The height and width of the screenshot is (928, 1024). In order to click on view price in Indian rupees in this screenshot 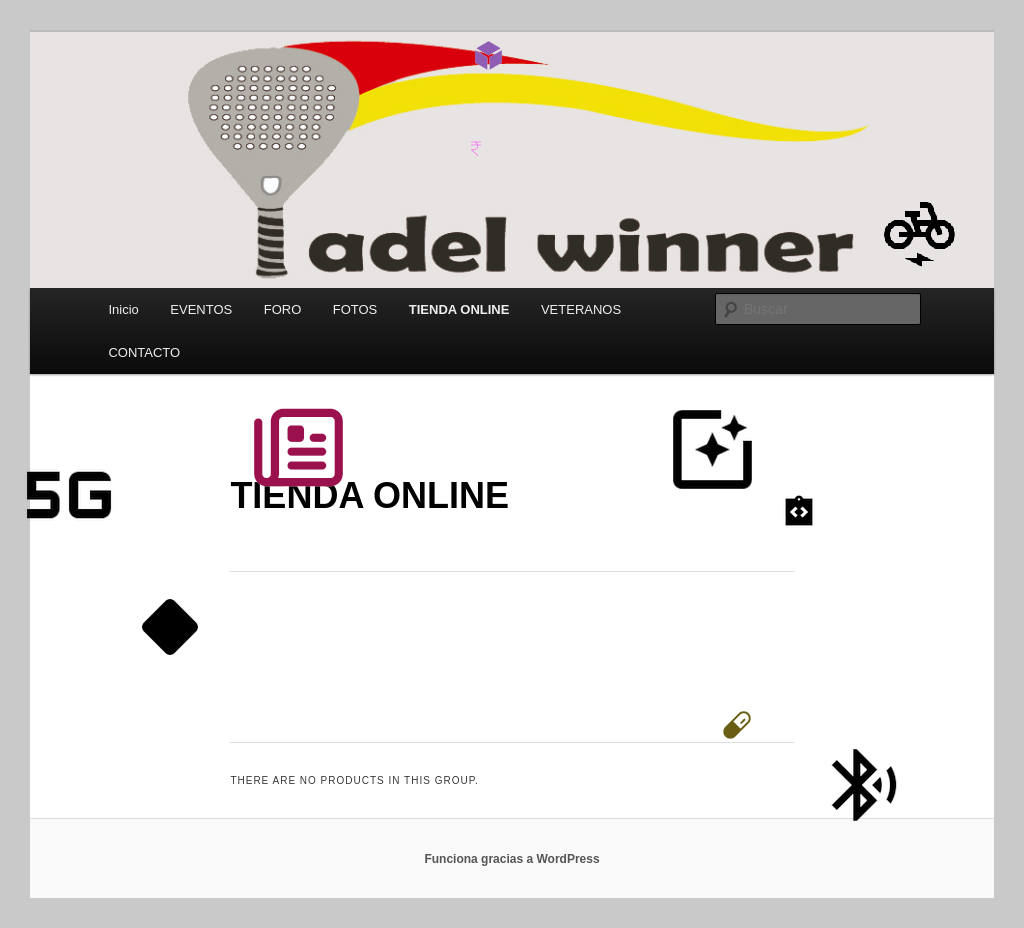, I will do `click(475, 148)`.